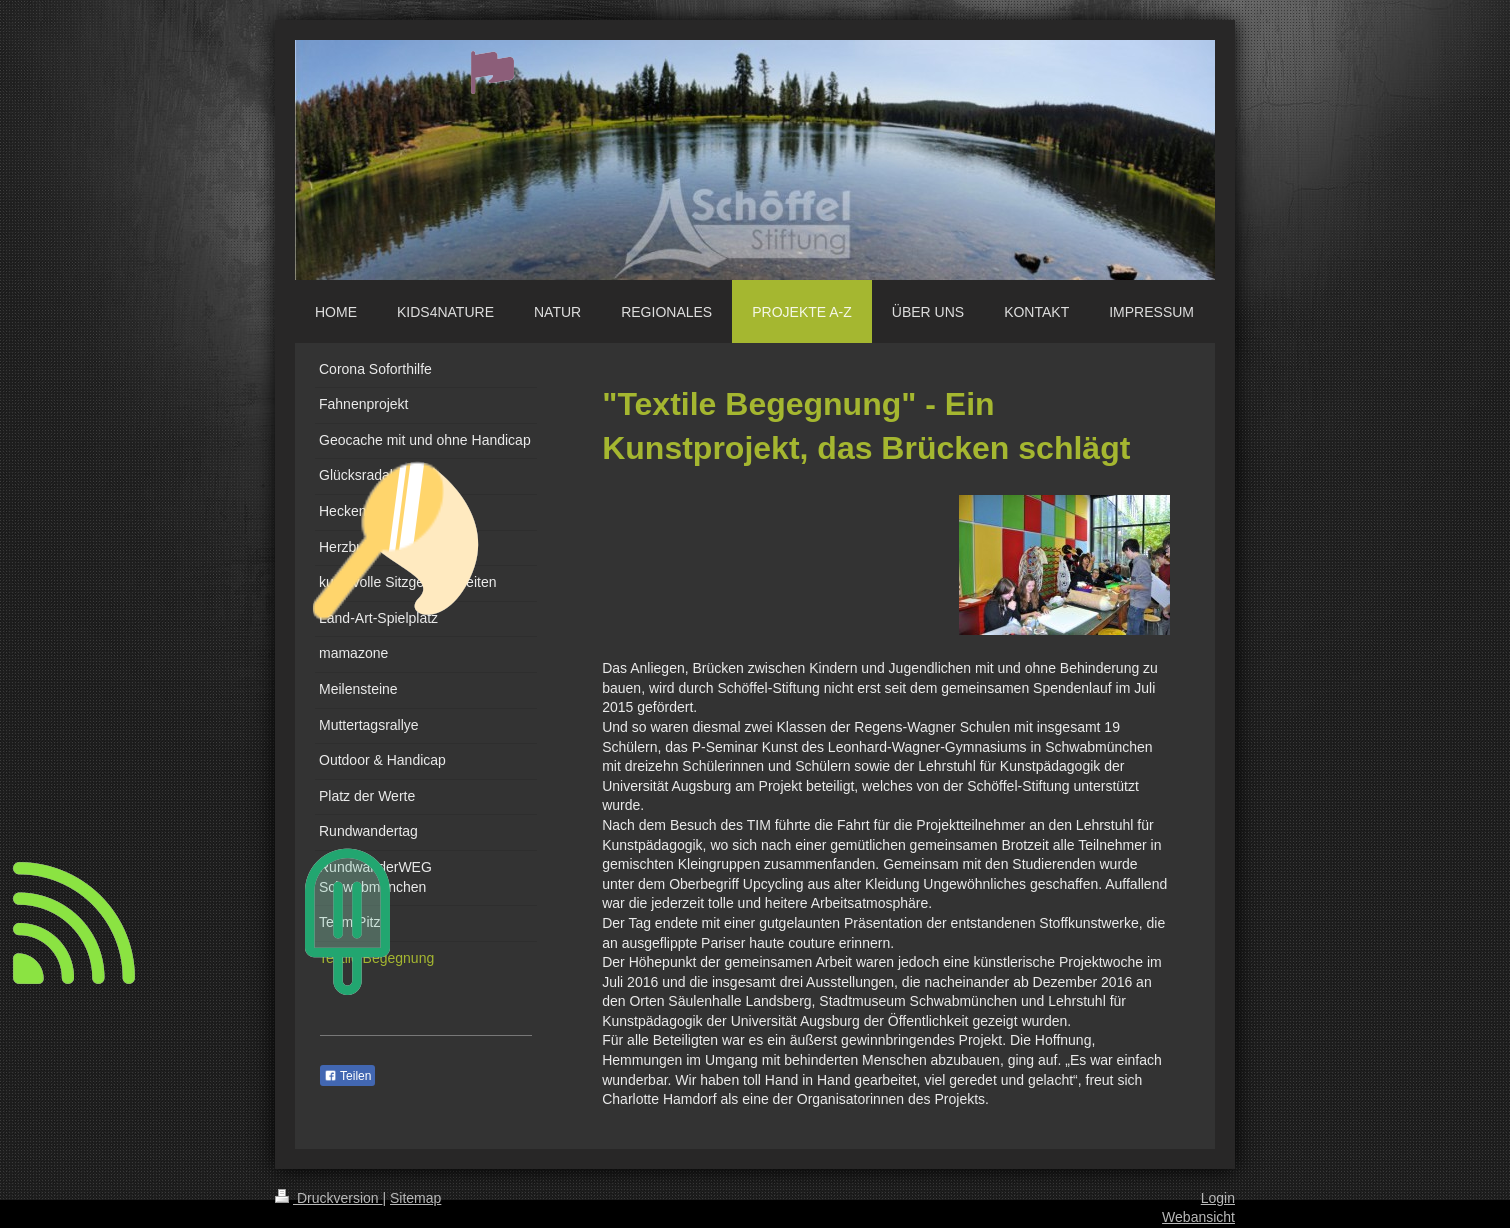 Image resolution: width=1510 pixels, height=1228 pixels. Describe the element at coordinates (396, 540) in the screenshot. I see `discord golden bug hunter badge indicating elite bug reporter status` at that location.